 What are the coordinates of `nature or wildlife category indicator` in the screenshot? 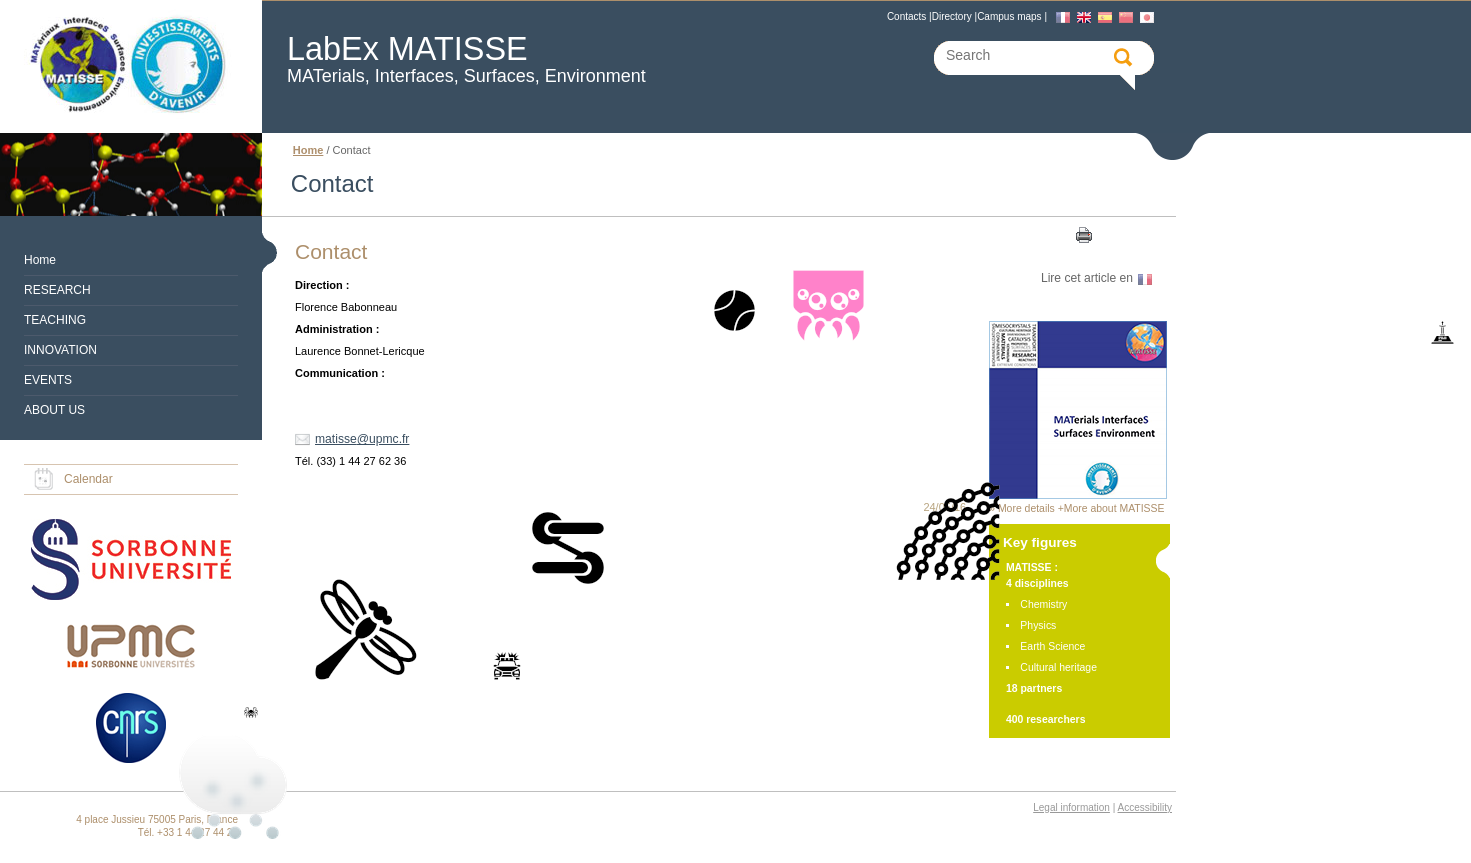 It's located at (365, 629).